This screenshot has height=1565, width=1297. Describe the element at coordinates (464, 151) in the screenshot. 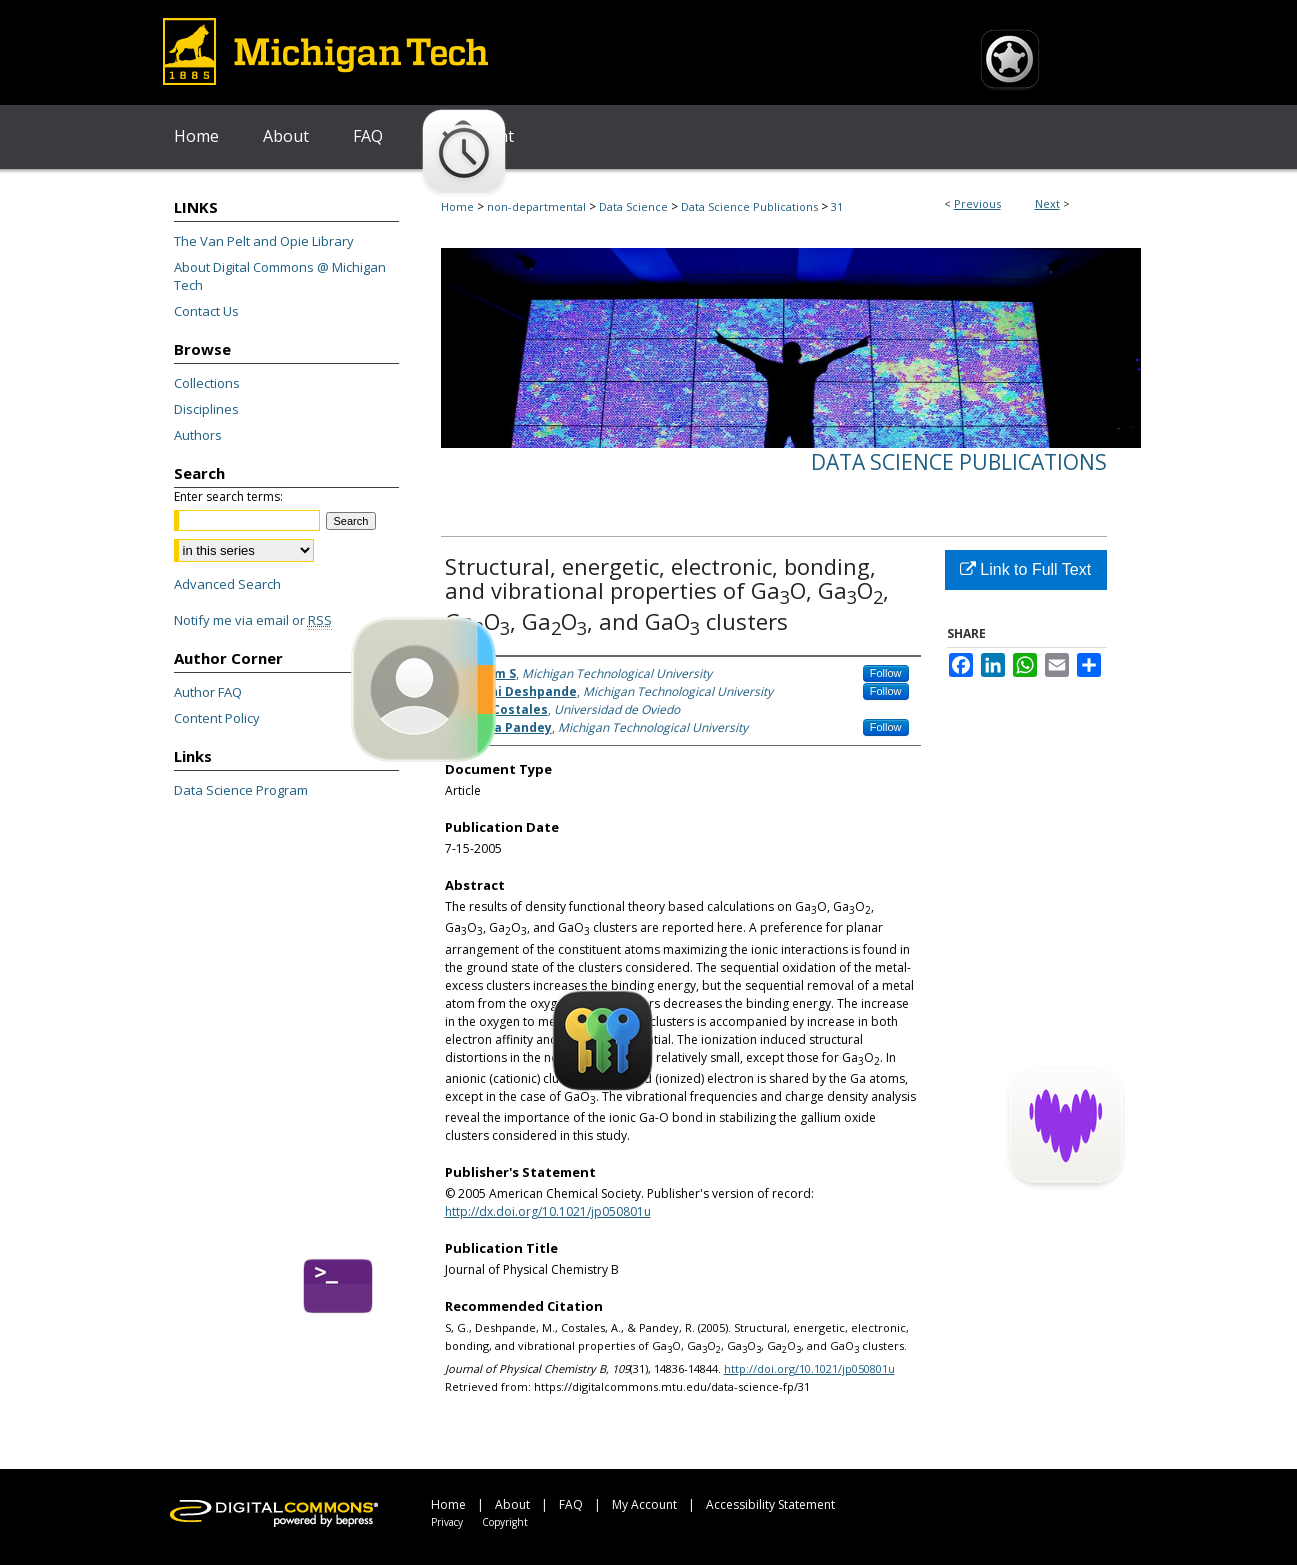

I see `open pomidor timer app` at that location.